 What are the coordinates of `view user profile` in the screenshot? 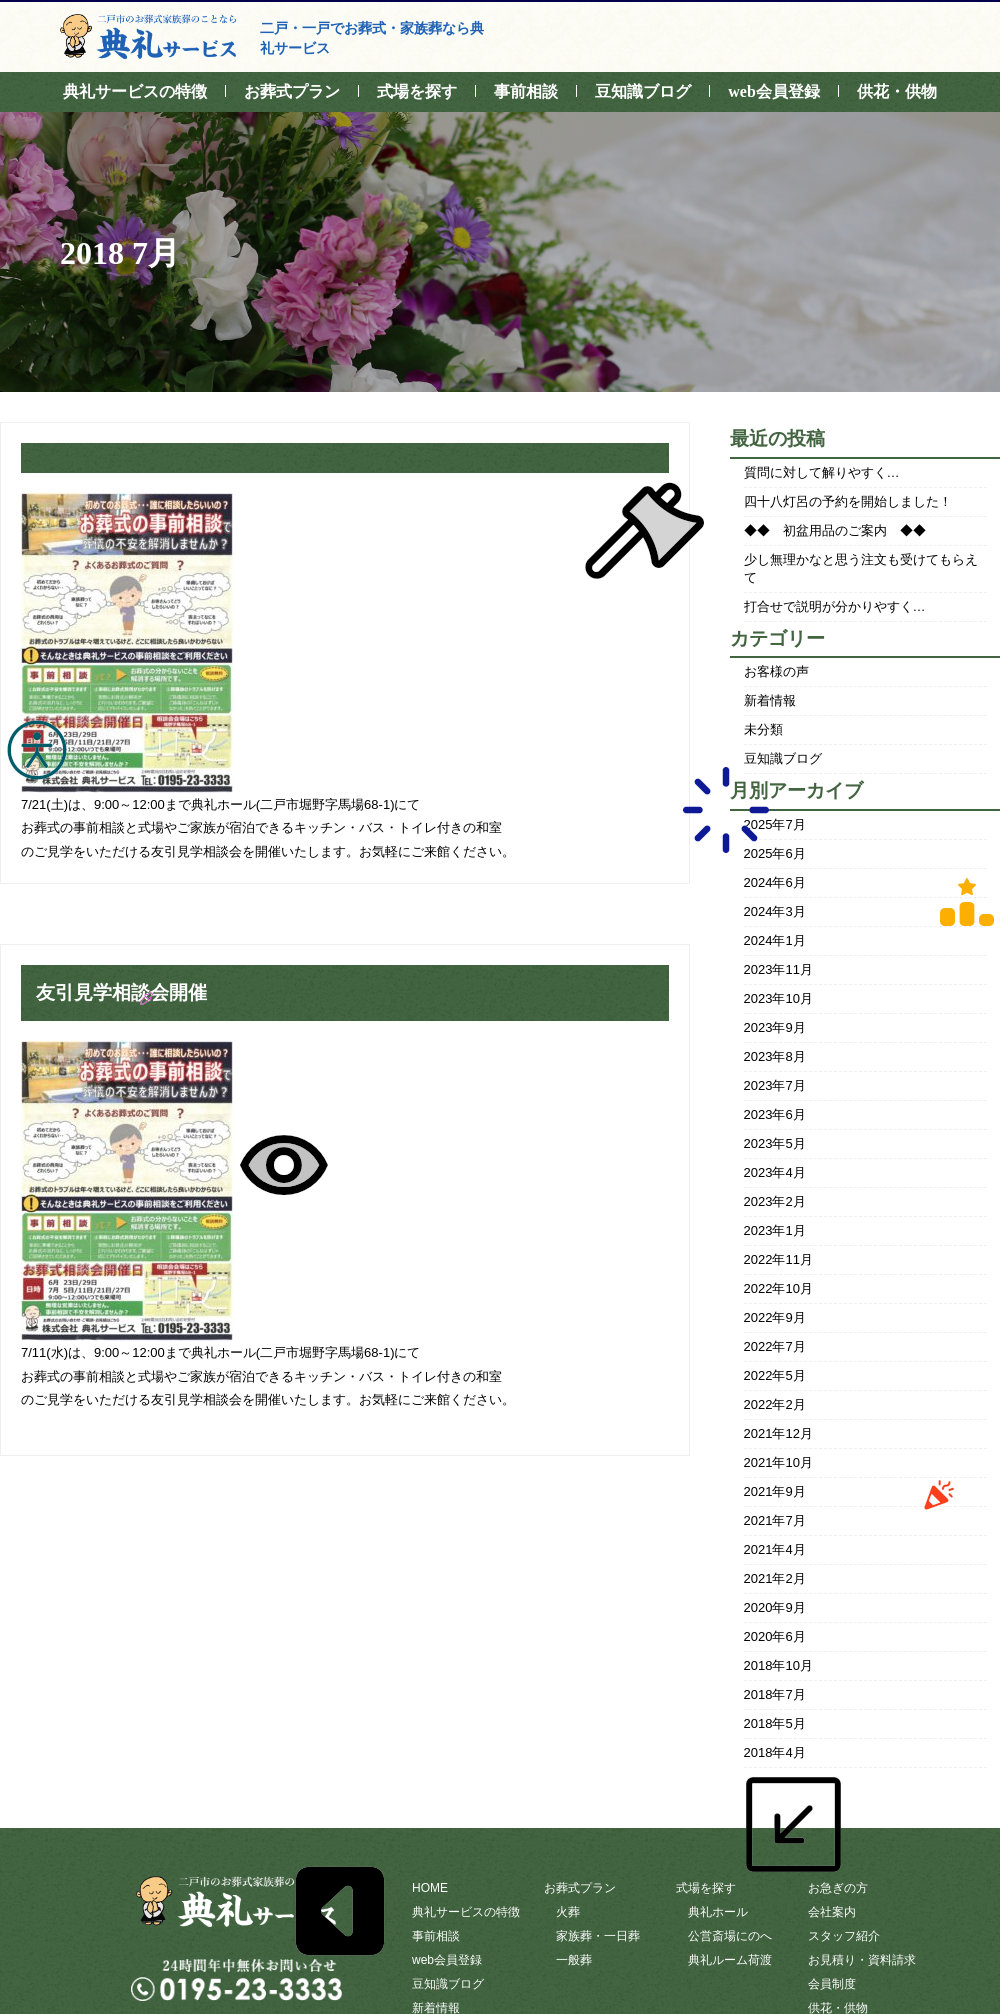 It's located at (37, 750).